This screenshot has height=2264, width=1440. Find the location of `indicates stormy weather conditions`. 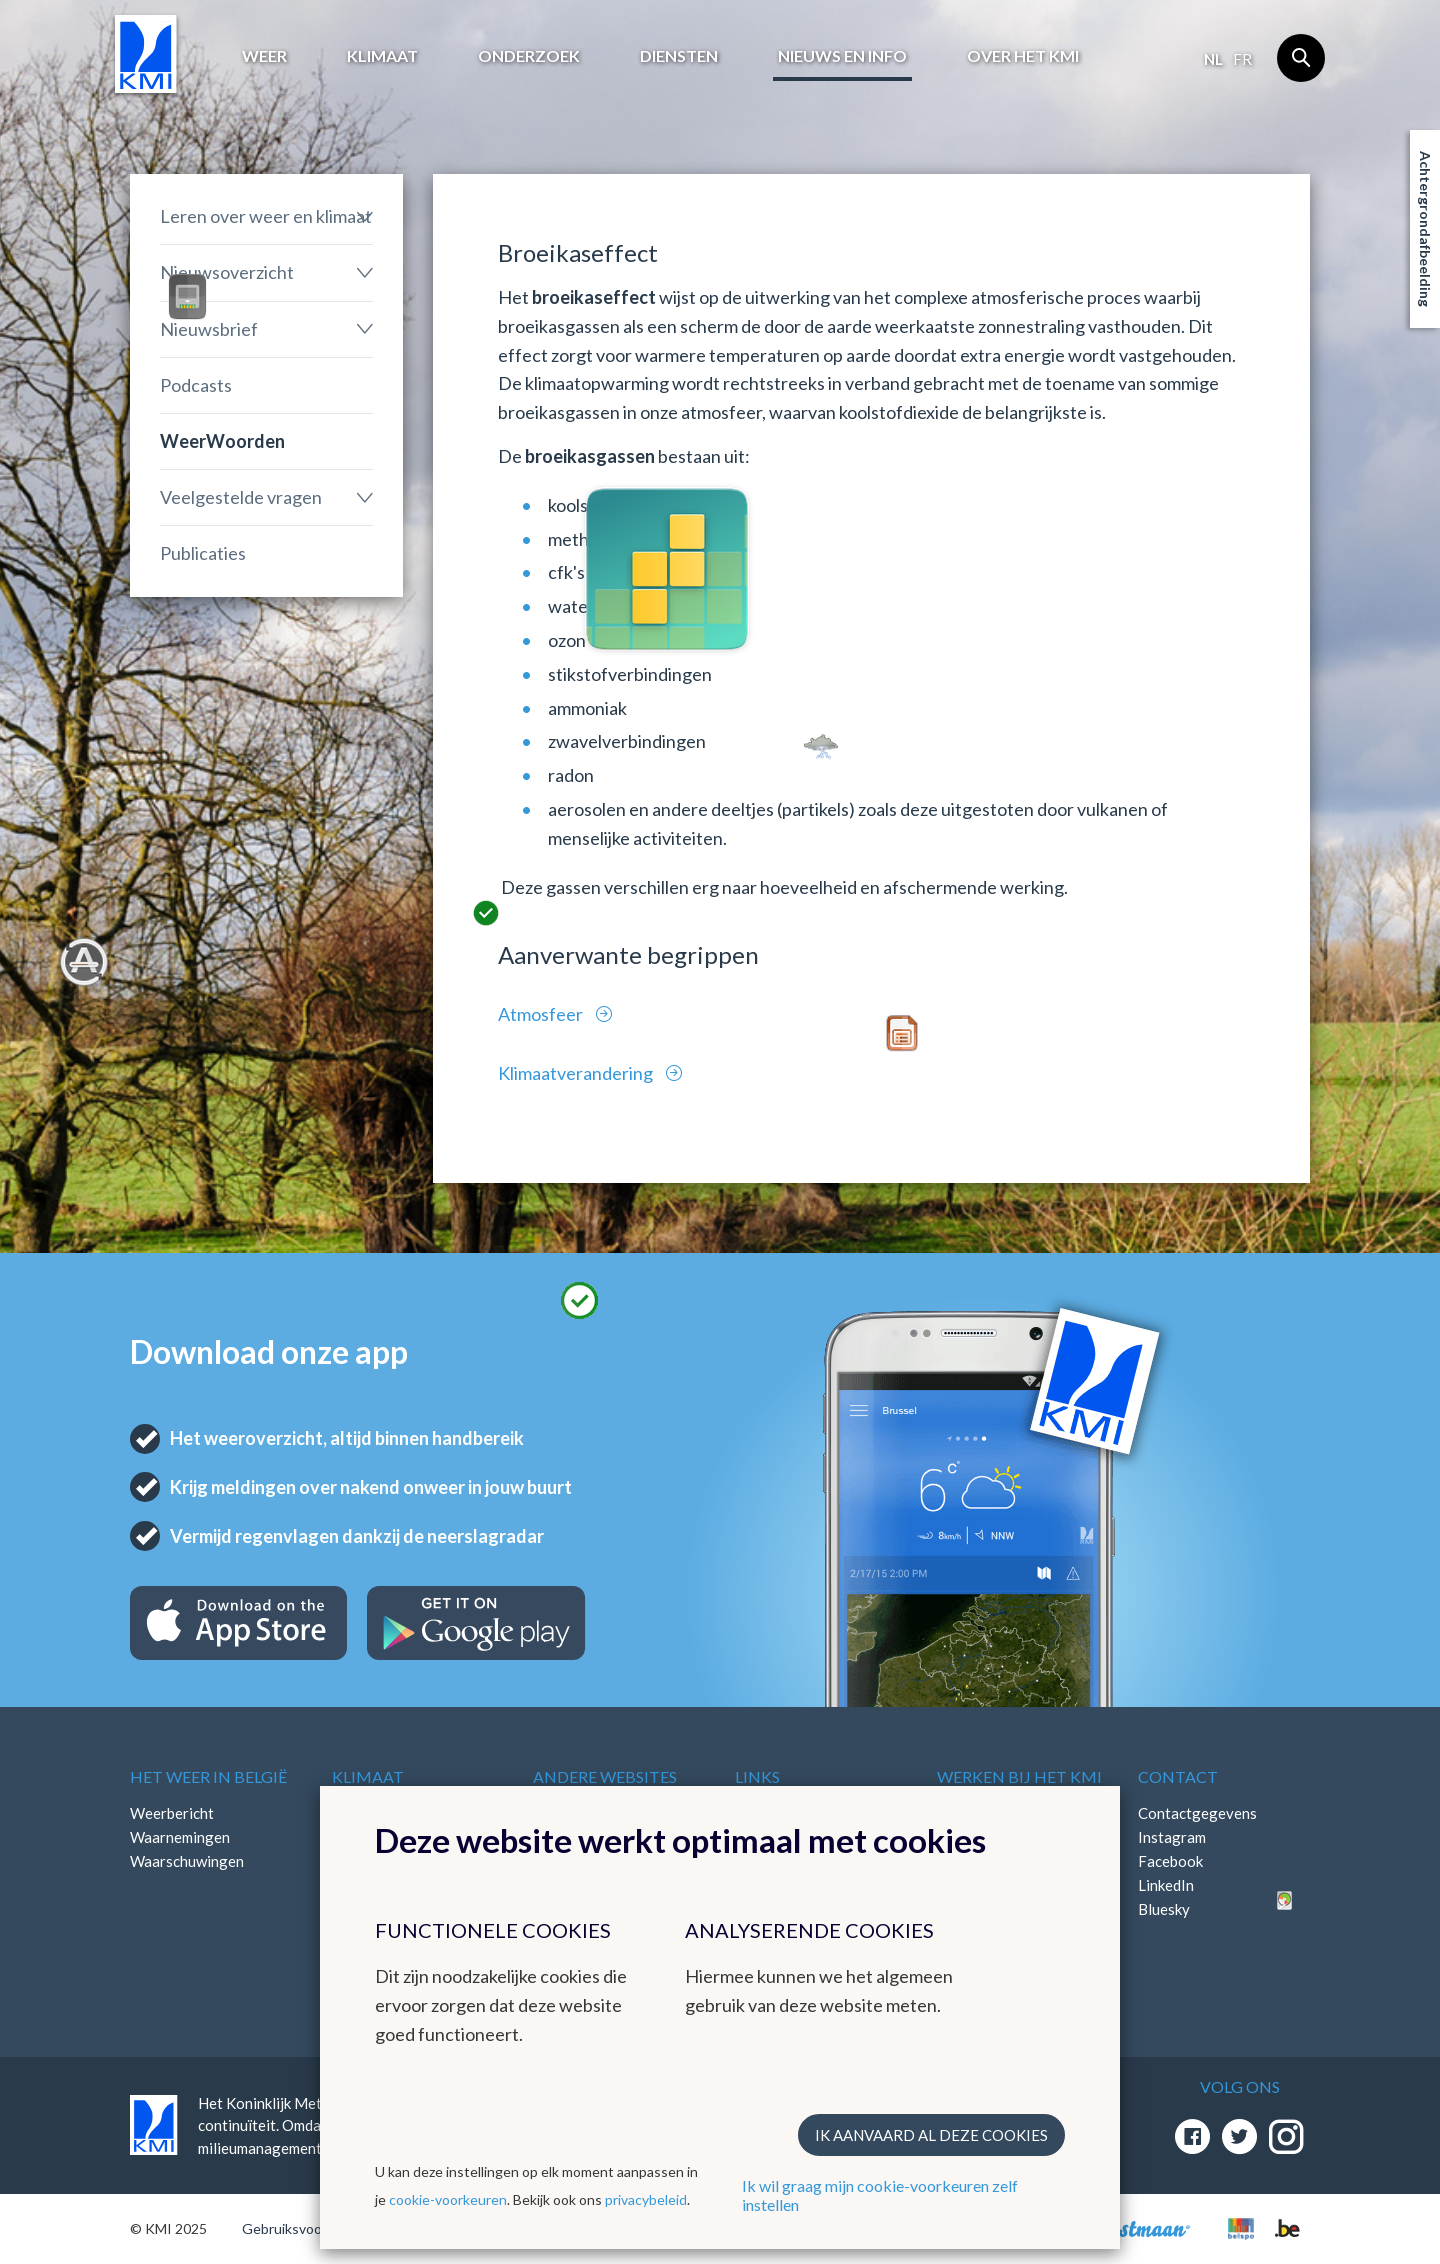

indicates stormy weather conditions is located at coordinates (821, 745).